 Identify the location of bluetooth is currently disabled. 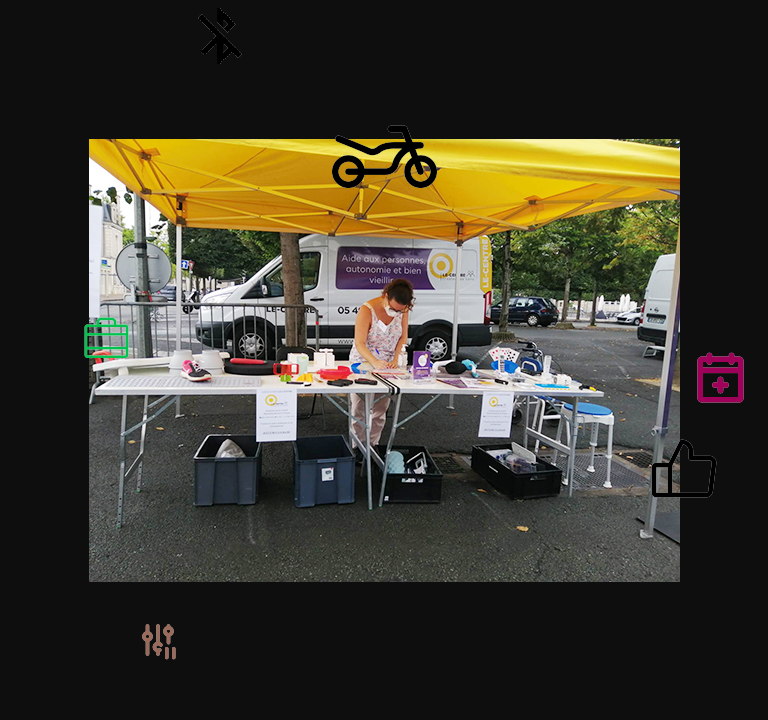
(220, 36).